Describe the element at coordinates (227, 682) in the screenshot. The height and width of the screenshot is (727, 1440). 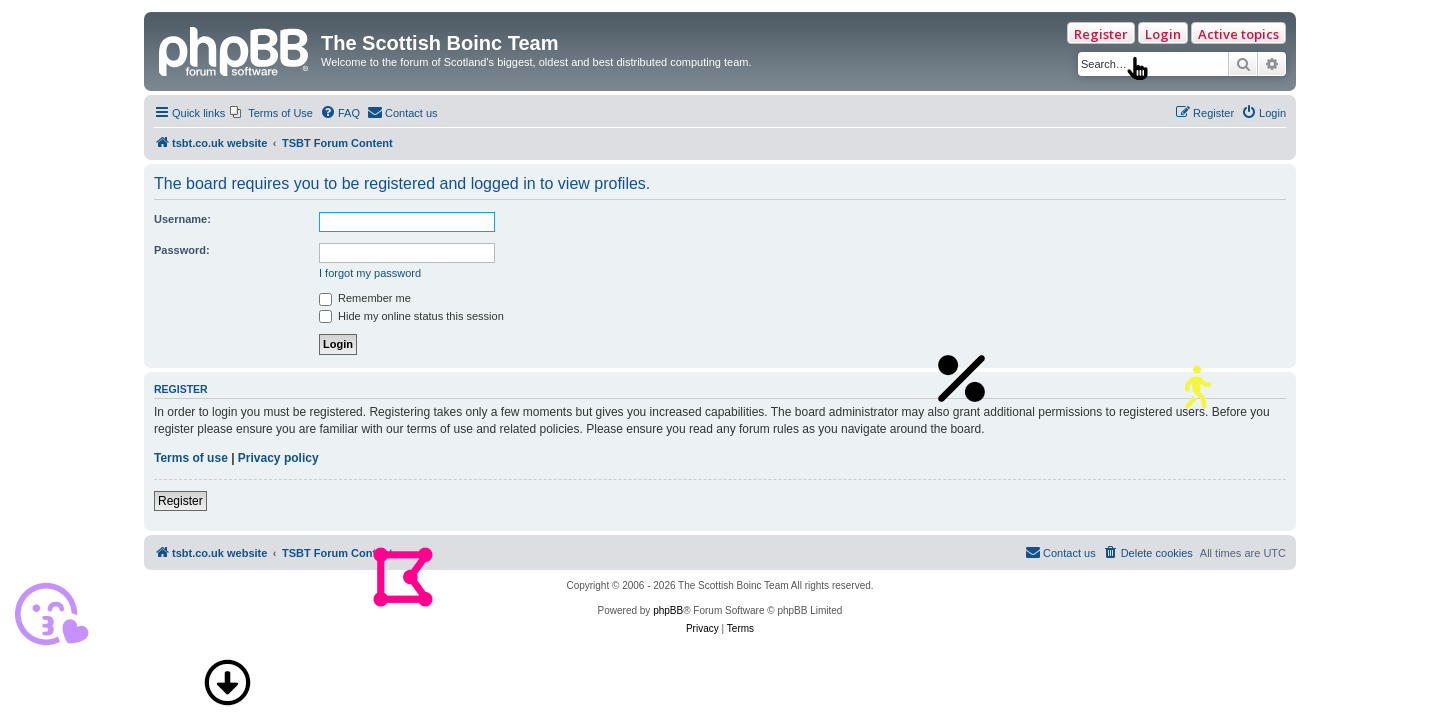
I see `download a file or content` at that location.